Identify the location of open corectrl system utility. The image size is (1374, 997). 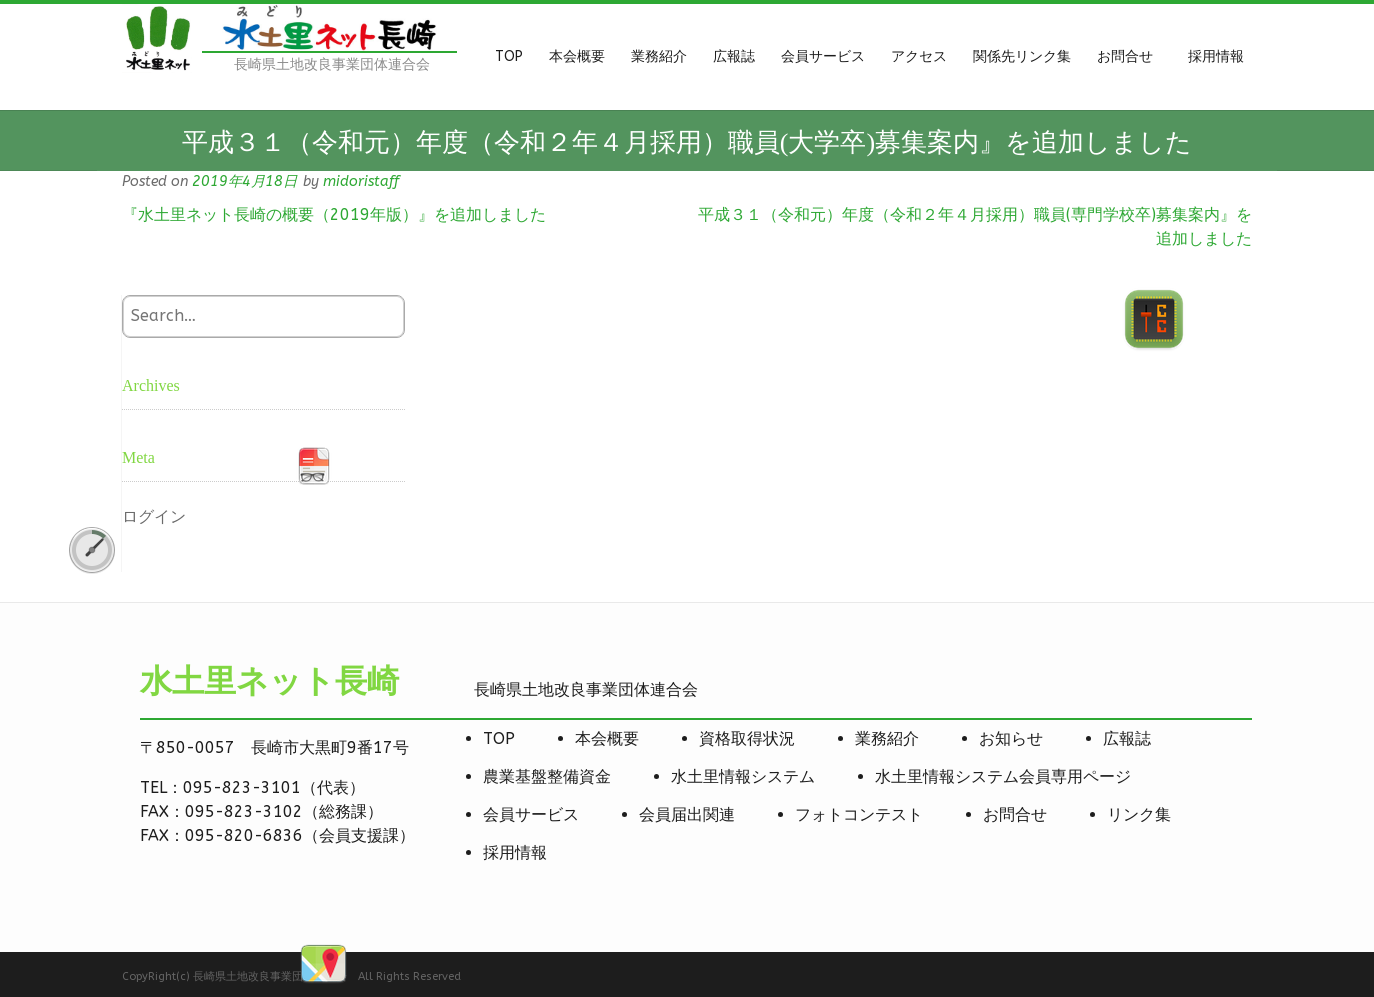
(1154, 319).